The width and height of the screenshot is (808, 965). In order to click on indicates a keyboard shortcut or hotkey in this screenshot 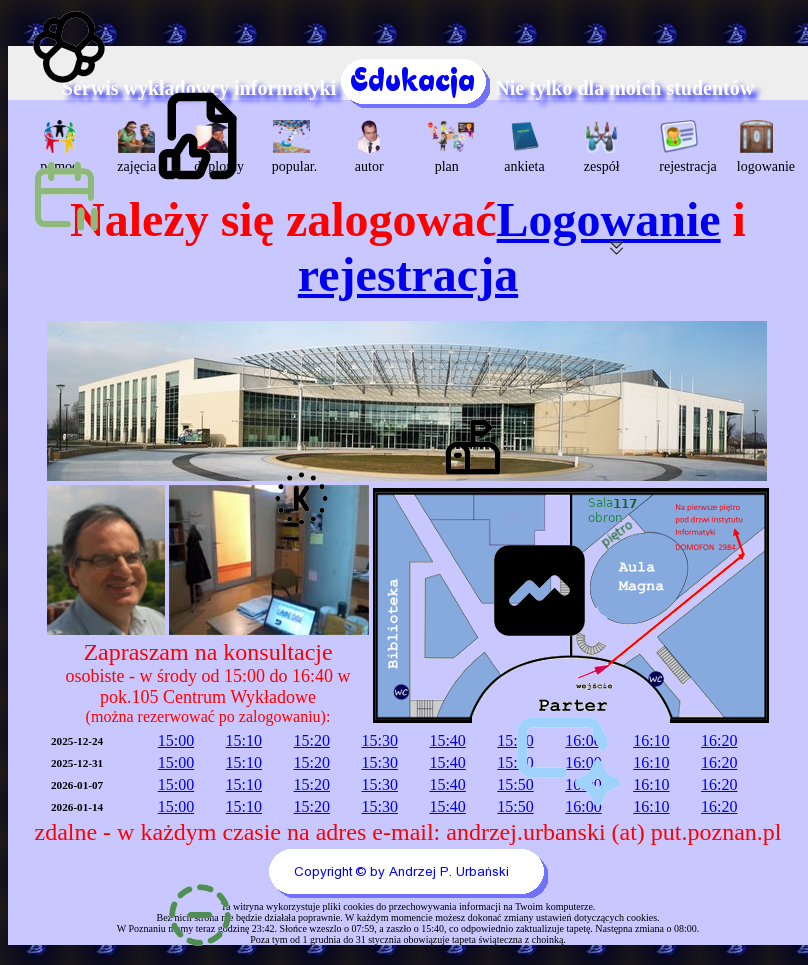, I will do `click(301, 498)`.